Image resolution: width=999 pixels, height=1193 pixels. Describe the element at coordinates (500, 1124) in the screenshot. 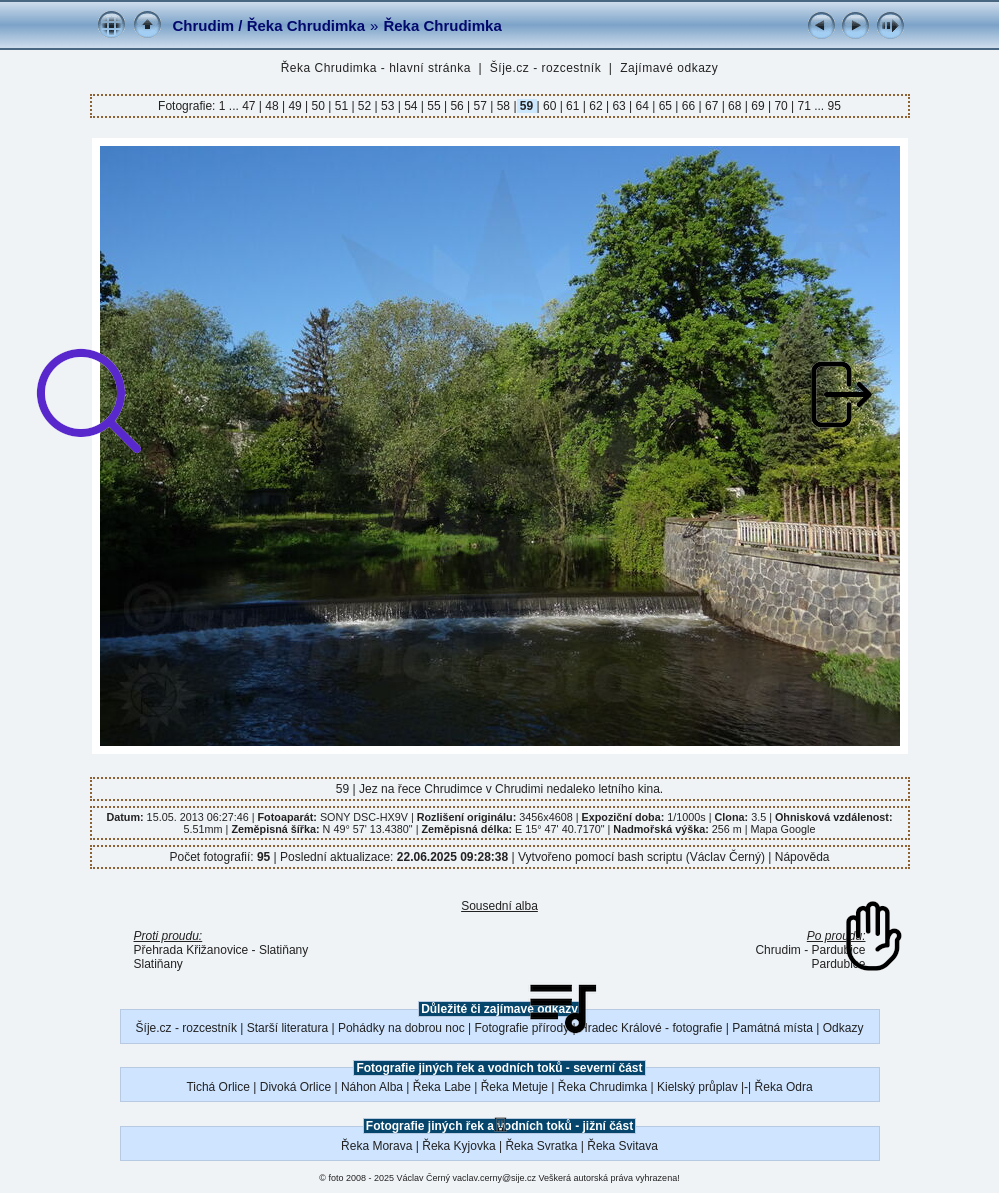

I see `view office or workplace information` at that location.